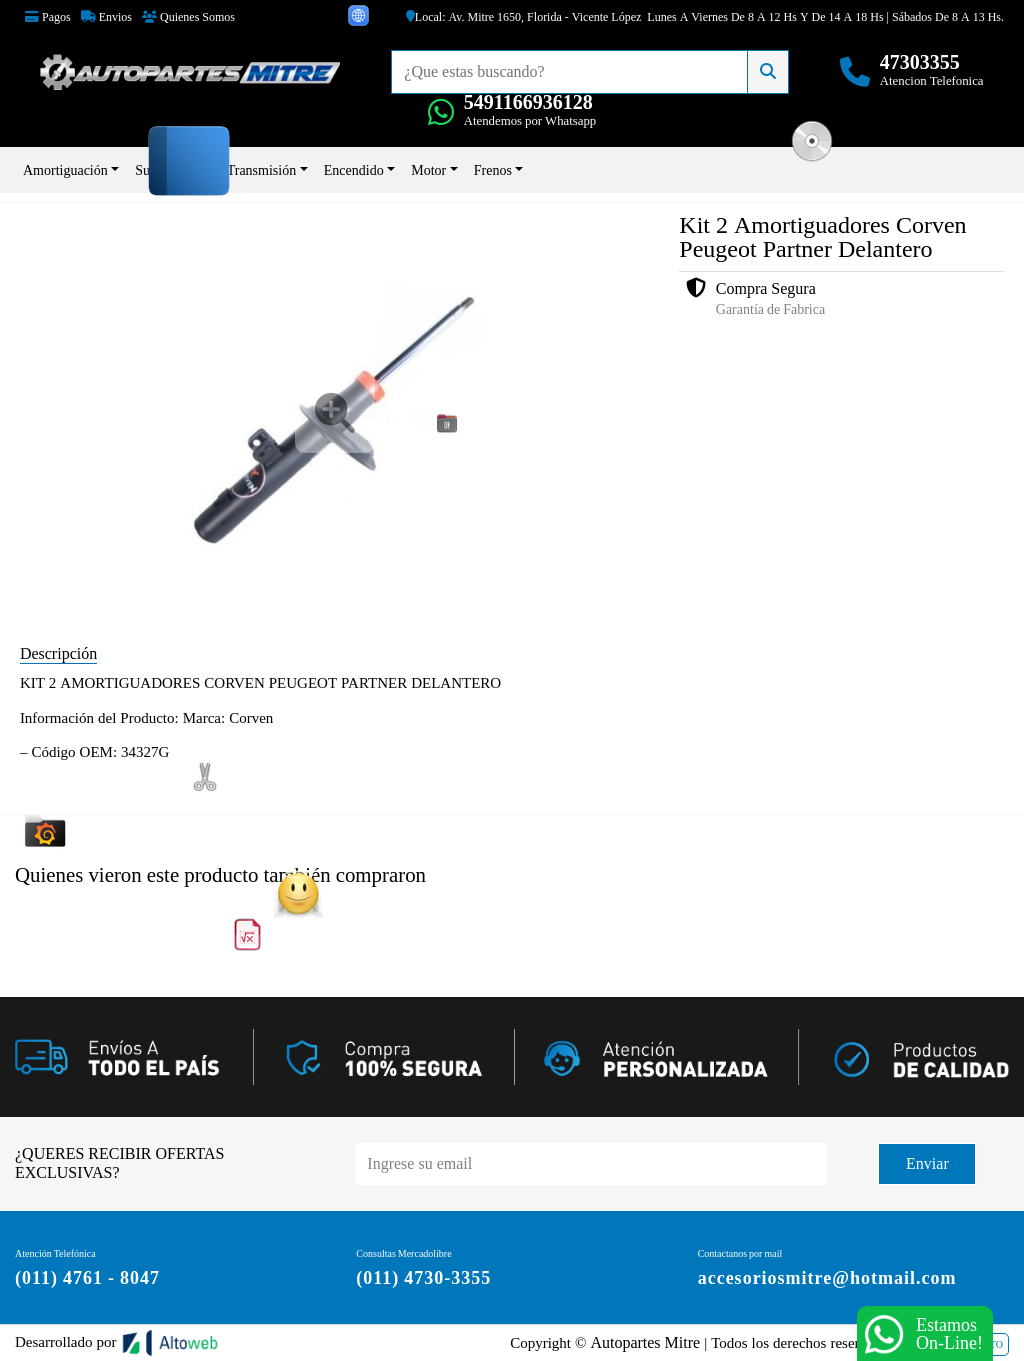 The width and height of the screenshot is (1024, 1361). Describe the element at coordinates (812, 141) in the screenshot. I see `unmount or eject a DVD disc` at that location.